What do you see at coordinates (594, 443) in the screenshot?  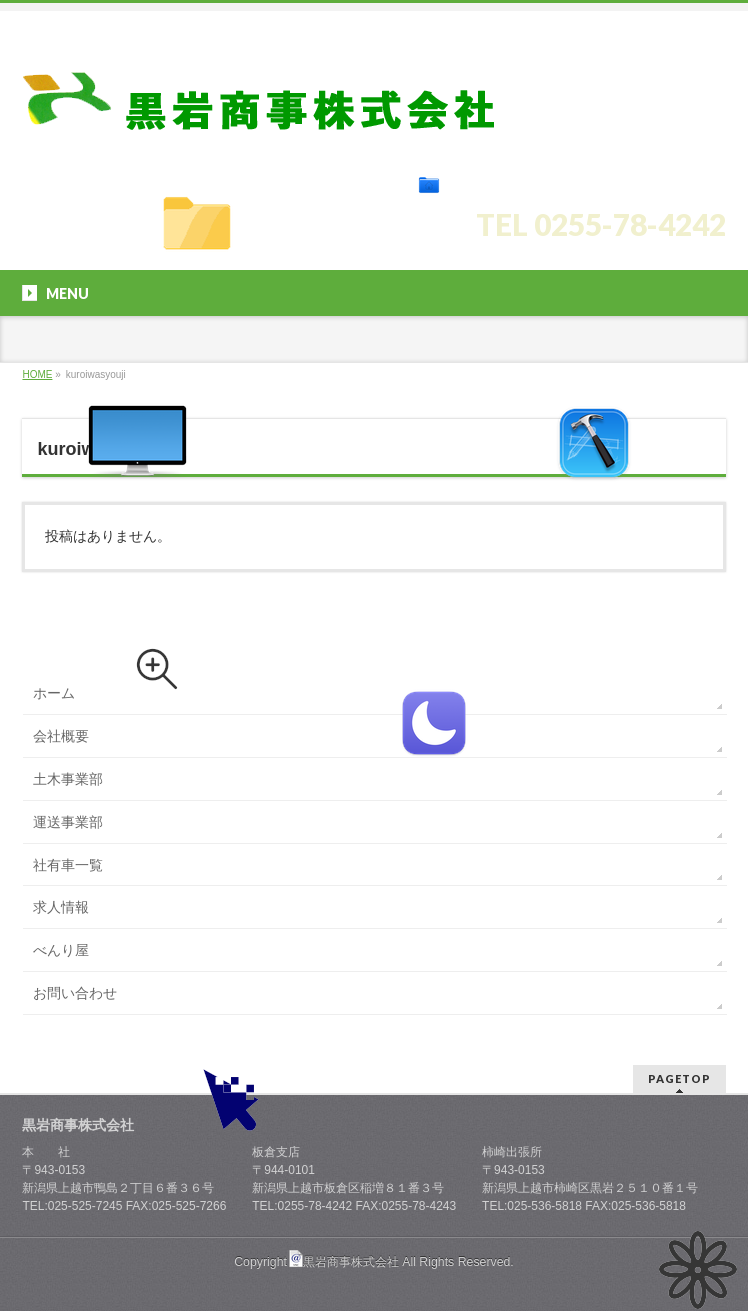 I see `open jockey media player app` at bounding box center [594, 443].